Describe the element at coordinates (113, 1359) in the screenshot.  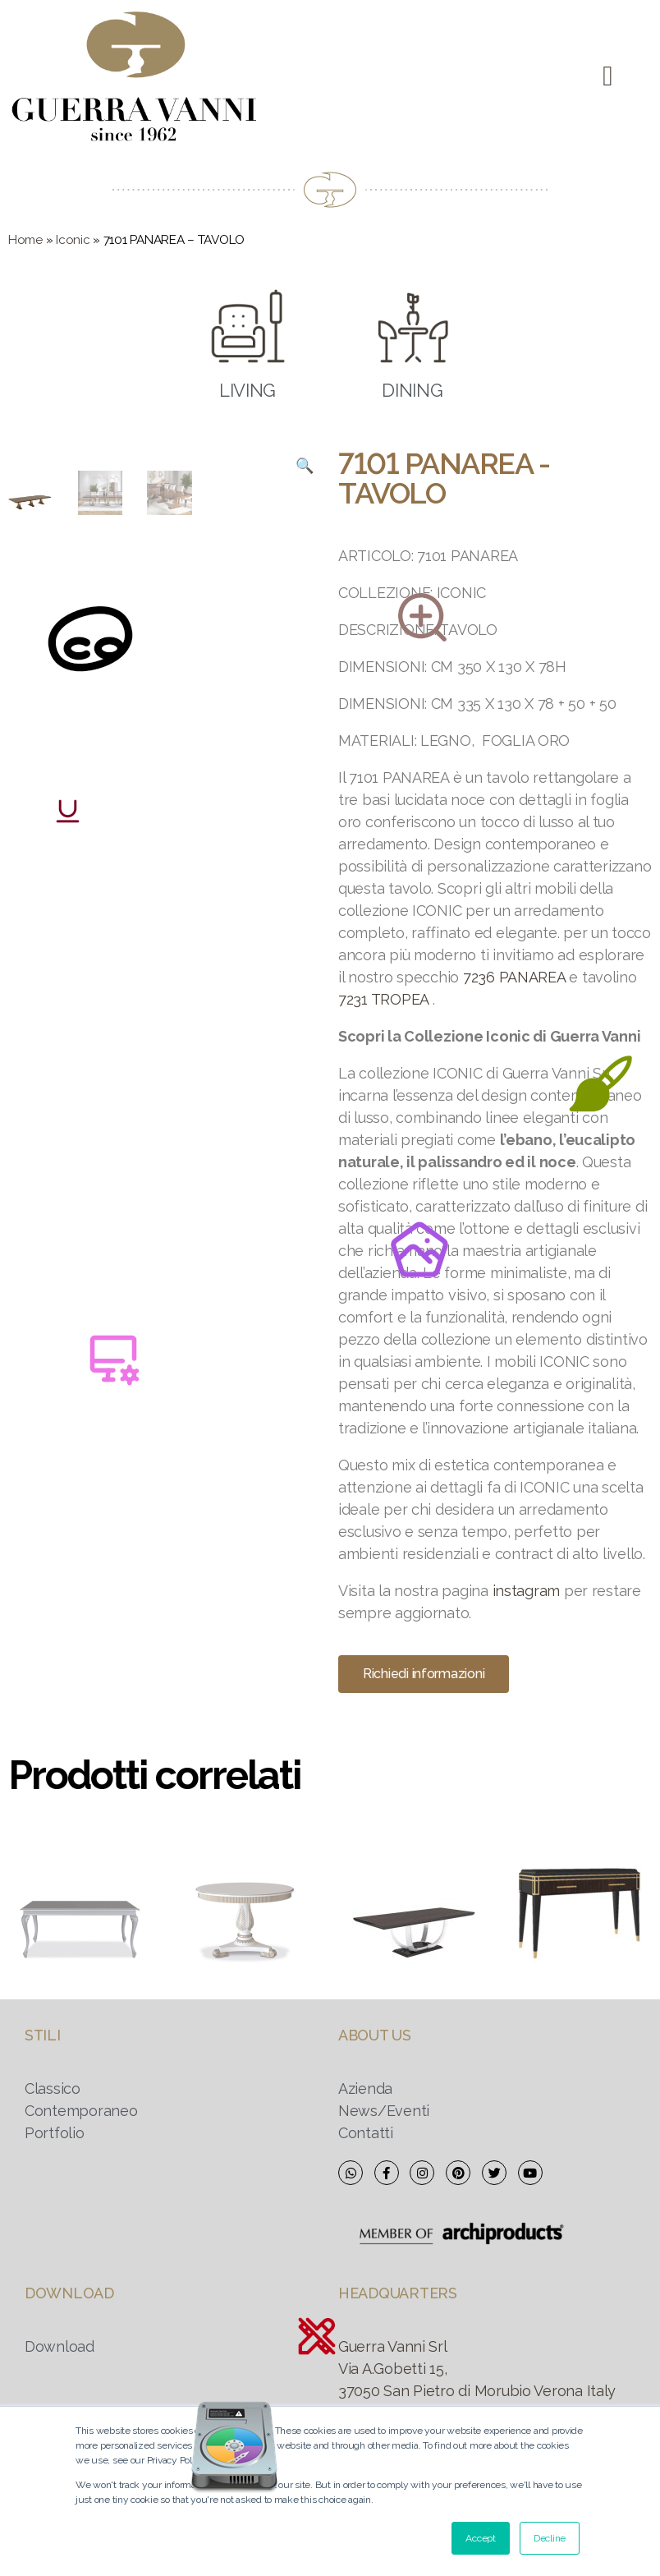
I see `access desktop display settings` at that location.